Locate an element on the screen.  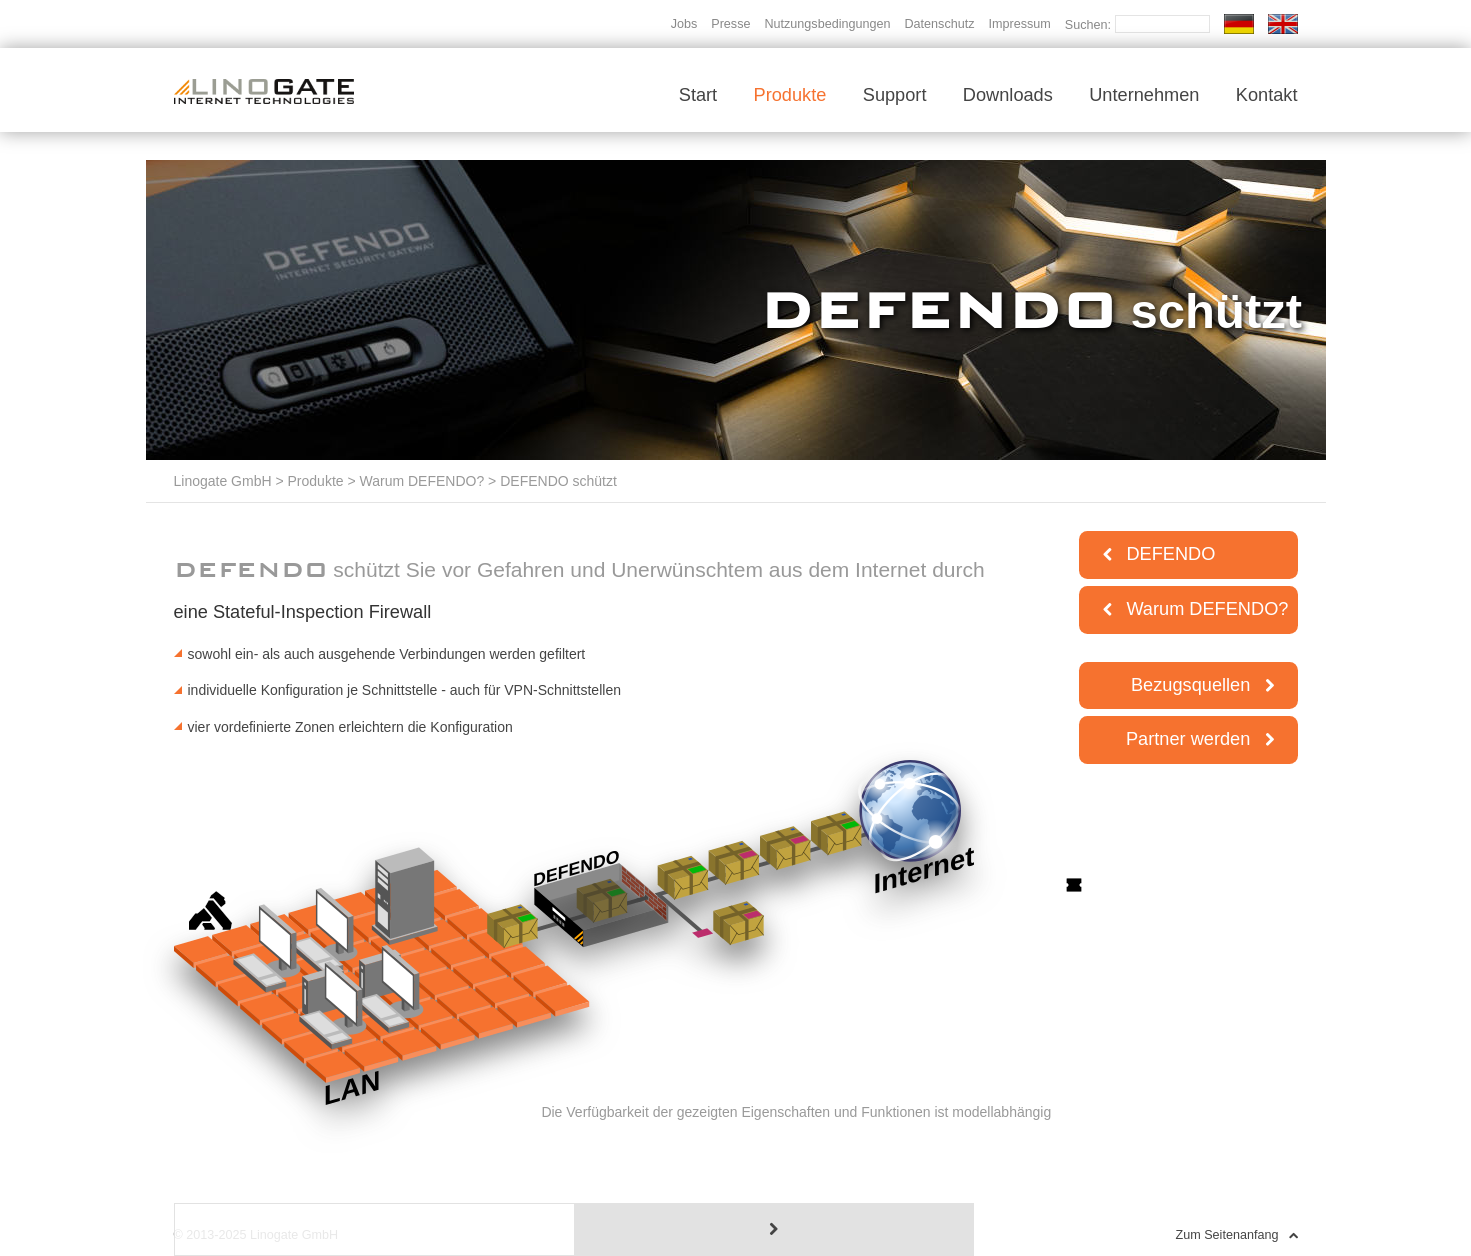
view your tickets or passes is located at coordinates (1074, 885).